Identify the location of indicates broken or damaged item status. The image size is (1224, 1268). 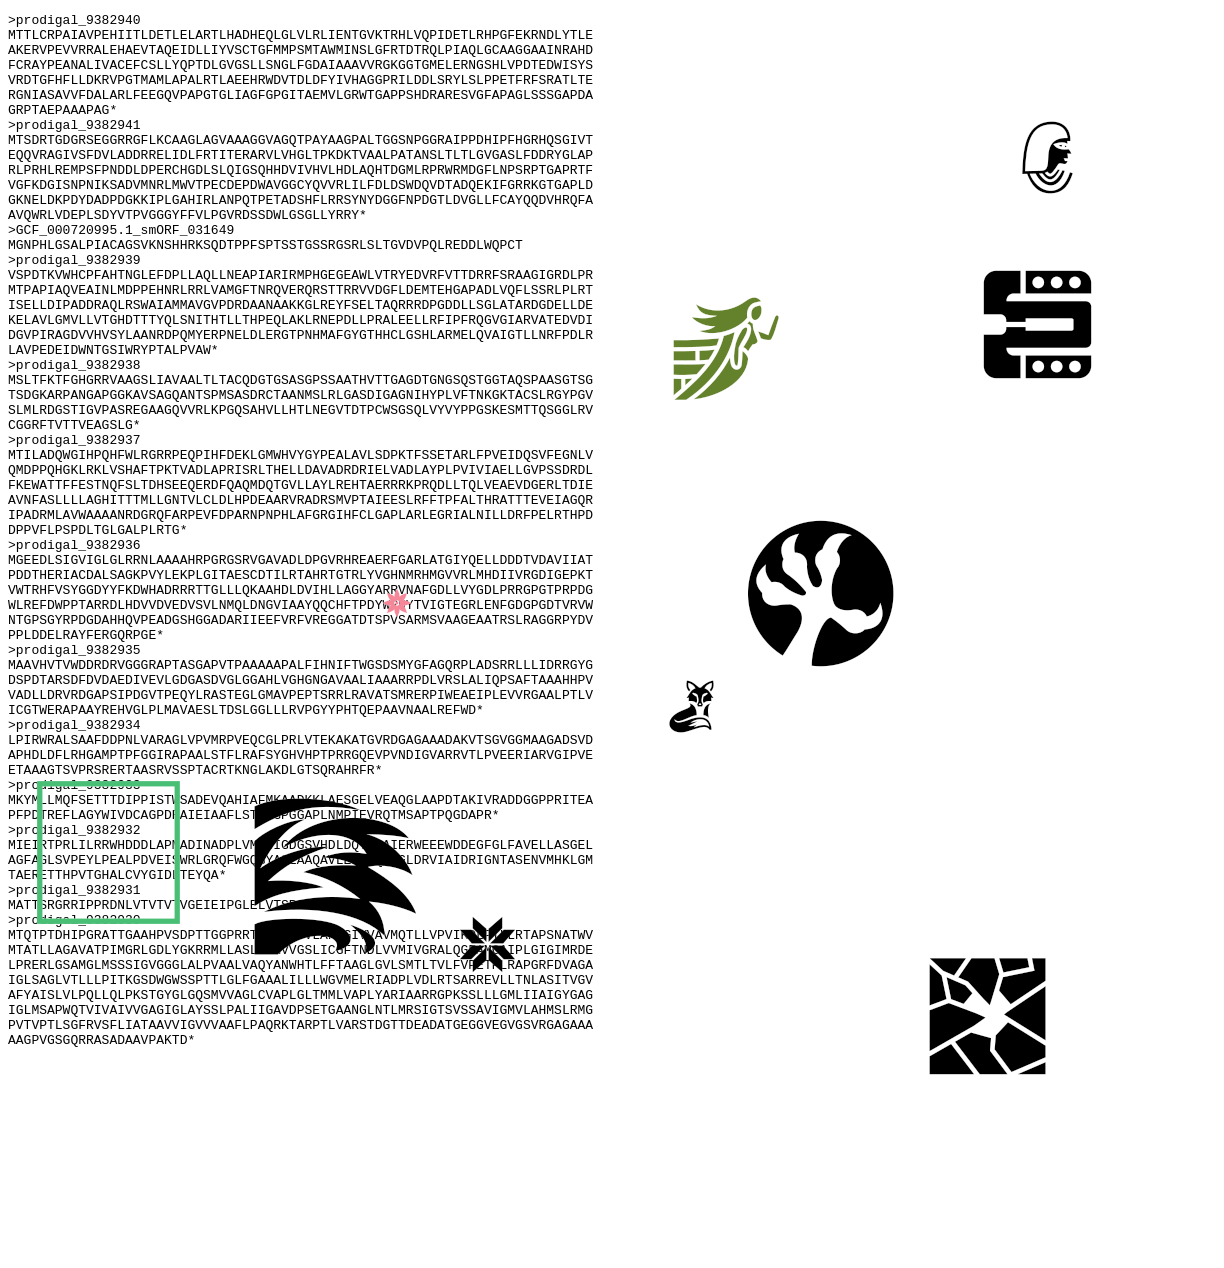
(987, 1016).